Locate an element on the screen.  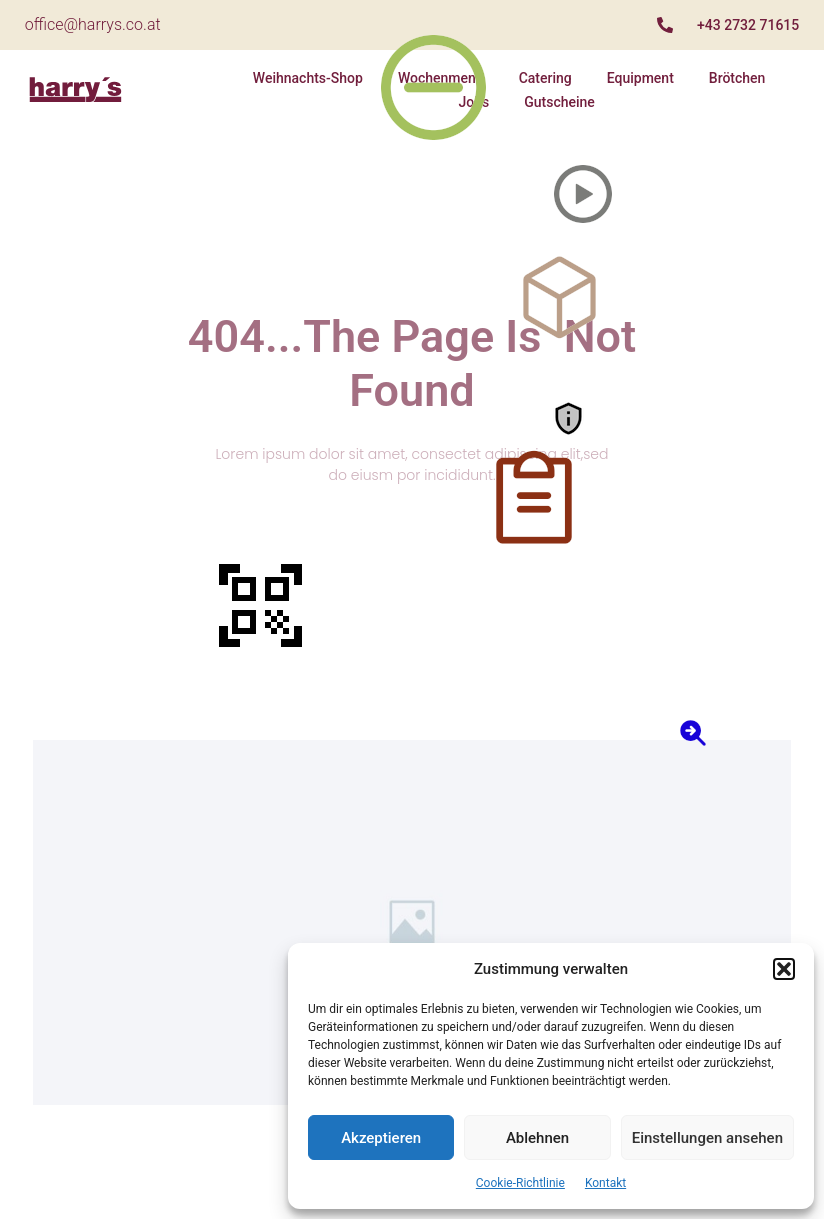
view privacy policy or information is located at coordinates (568, 418).